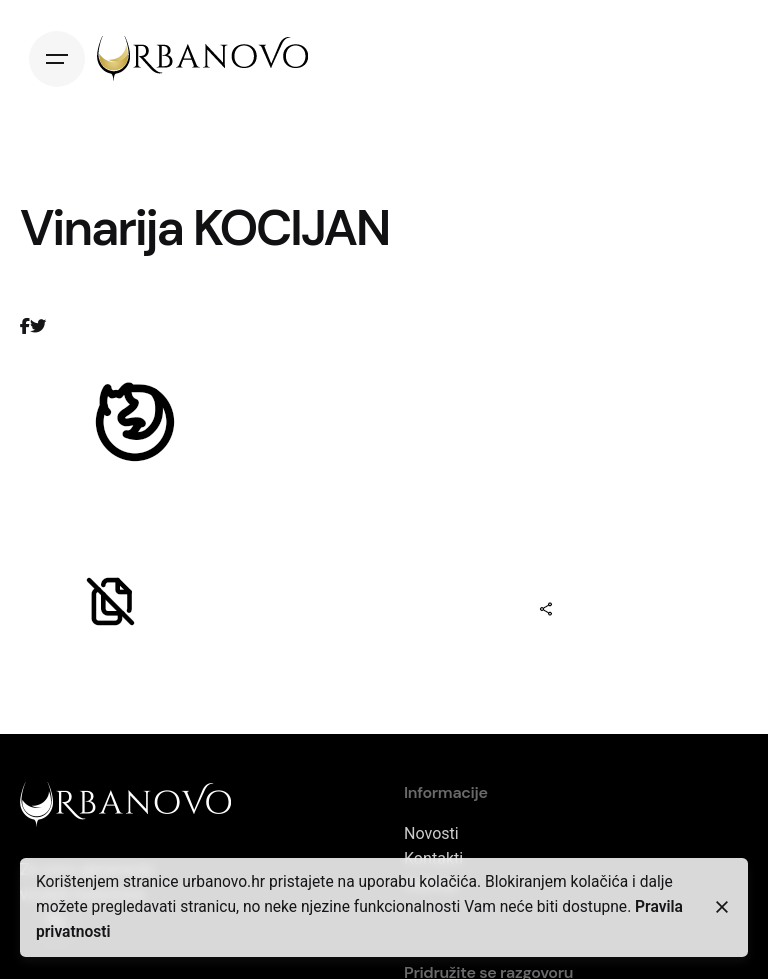 The height and width of the screenshot is (979, 768). I want to click on files are unavailable or inaccessible, so click(110, 601).